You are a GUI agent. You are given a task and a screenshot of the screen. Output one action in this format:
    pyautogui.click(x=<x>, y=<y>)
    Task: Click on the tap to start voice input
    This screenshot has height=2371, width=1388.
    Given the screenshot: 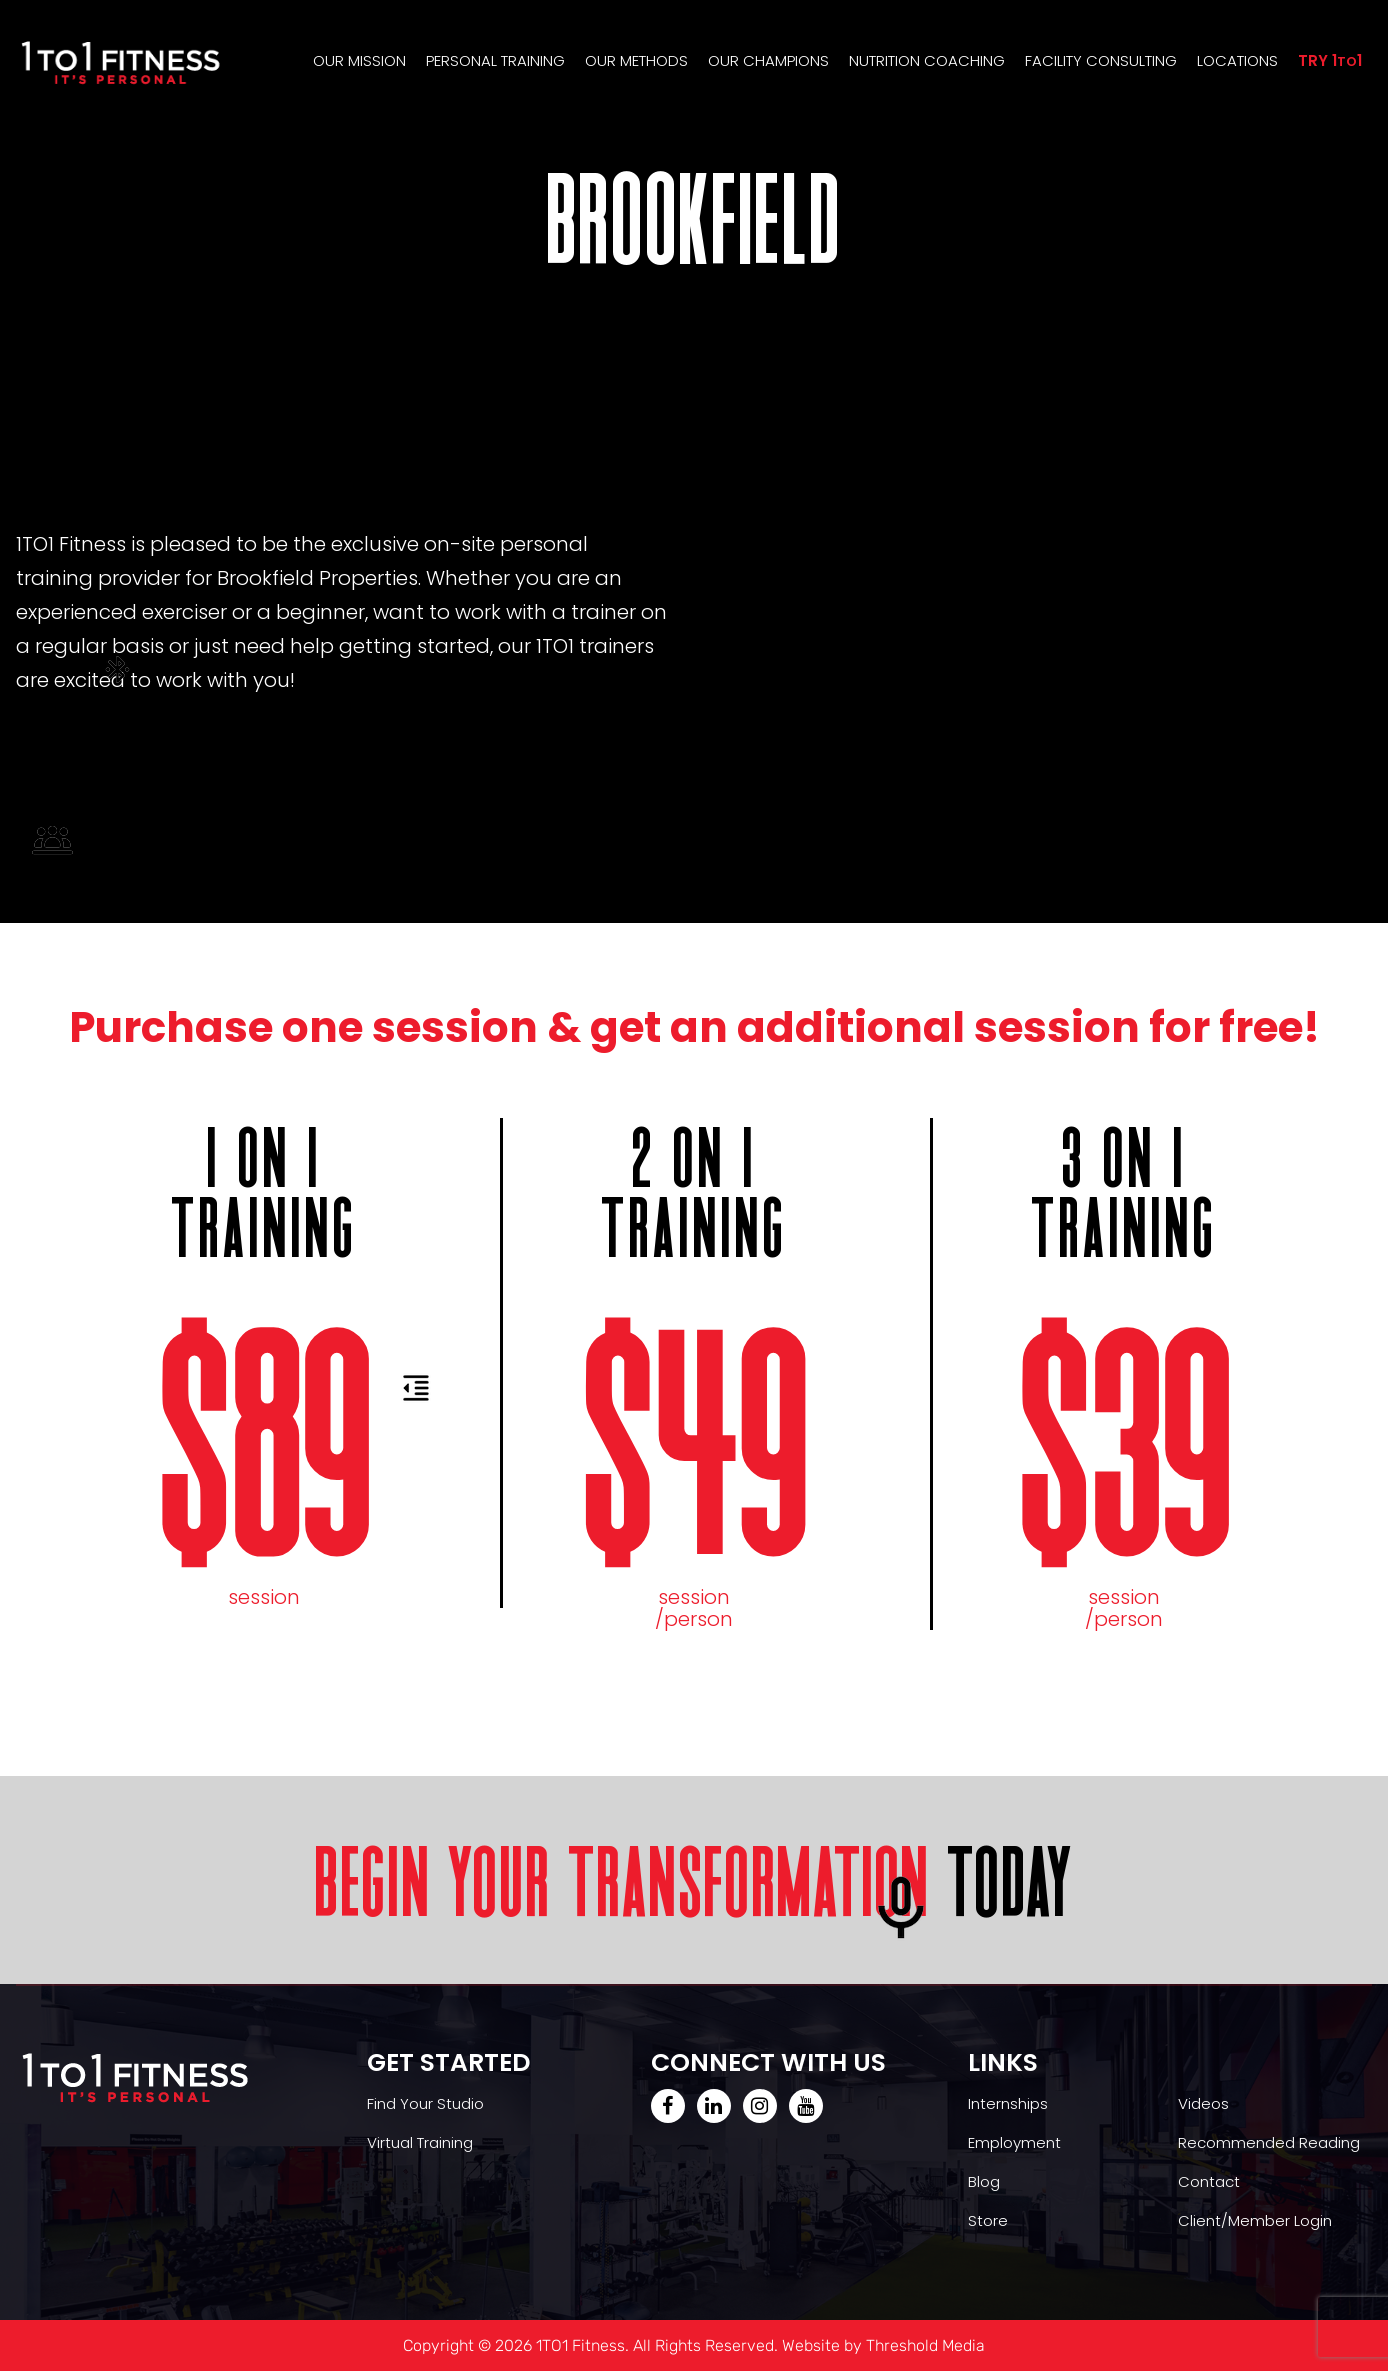 What is the action you would take?
    pyautogui.click(x=901, y=1909)
    